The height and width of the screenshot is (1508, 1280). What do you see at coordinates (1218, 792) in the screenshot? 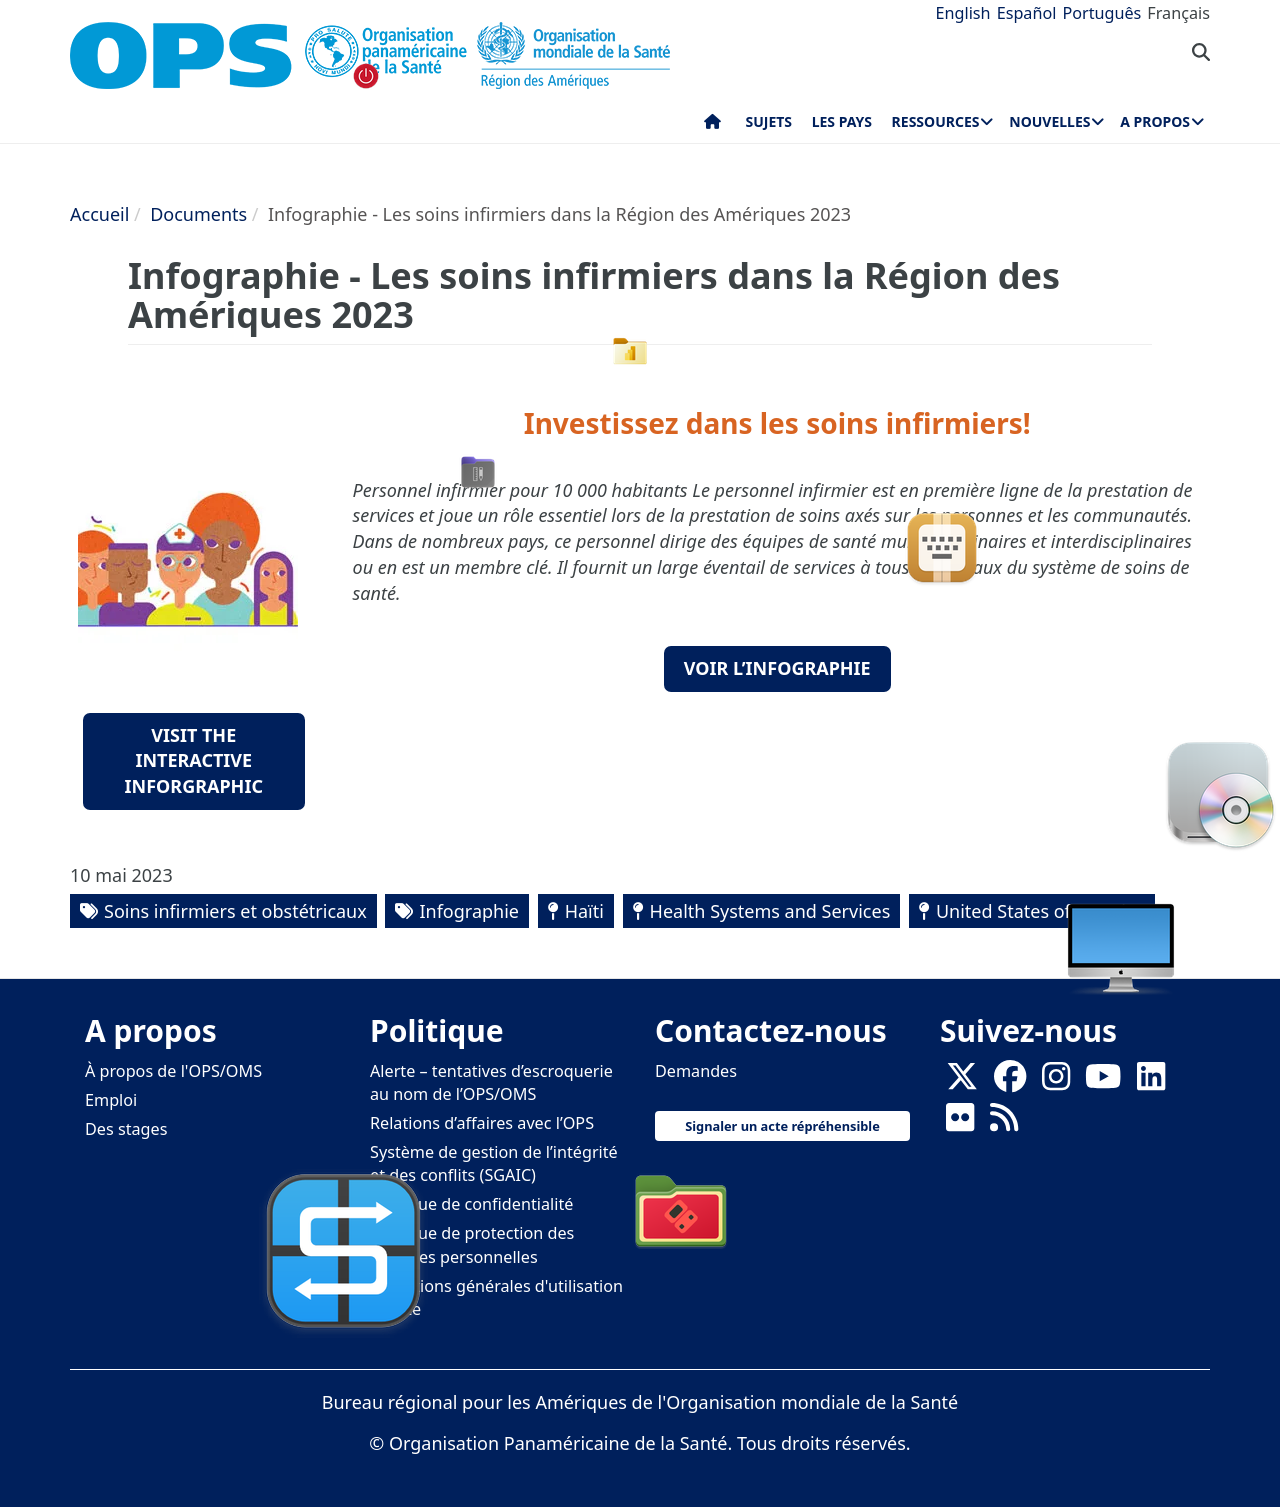
I see `open the DVD player application` at bounding box center [1218, 792].